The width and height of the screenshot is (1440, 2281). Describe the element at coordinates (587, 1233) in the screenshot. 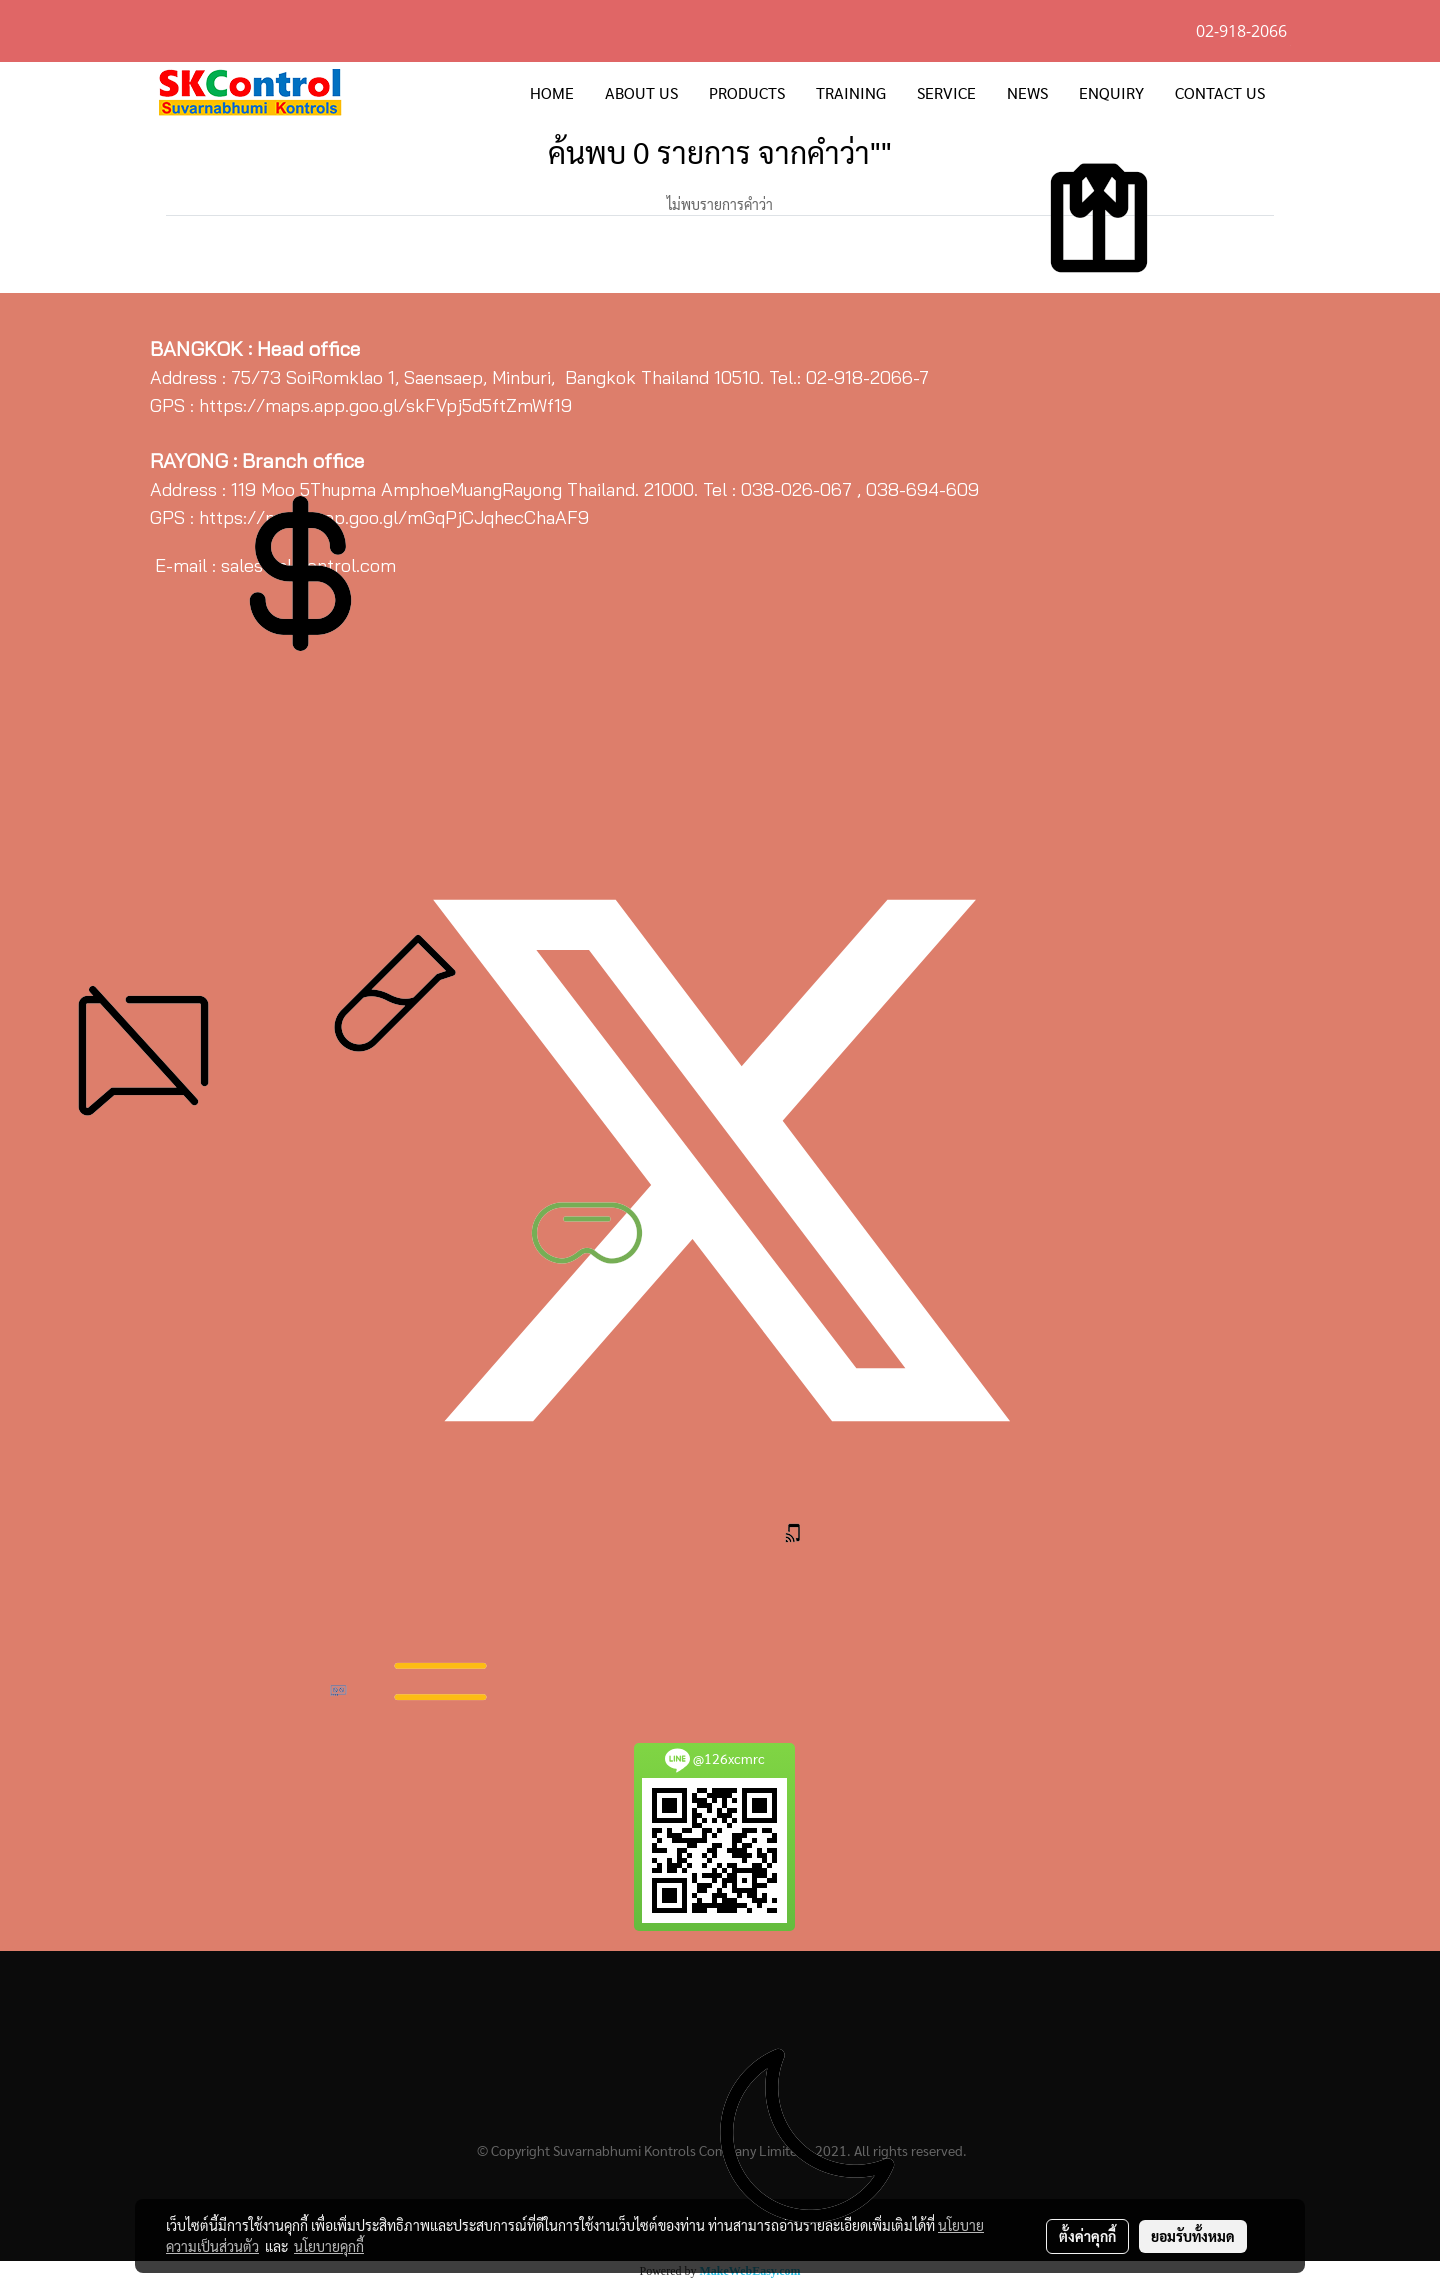

I see `access virtual reality or immersive mode` at that location.